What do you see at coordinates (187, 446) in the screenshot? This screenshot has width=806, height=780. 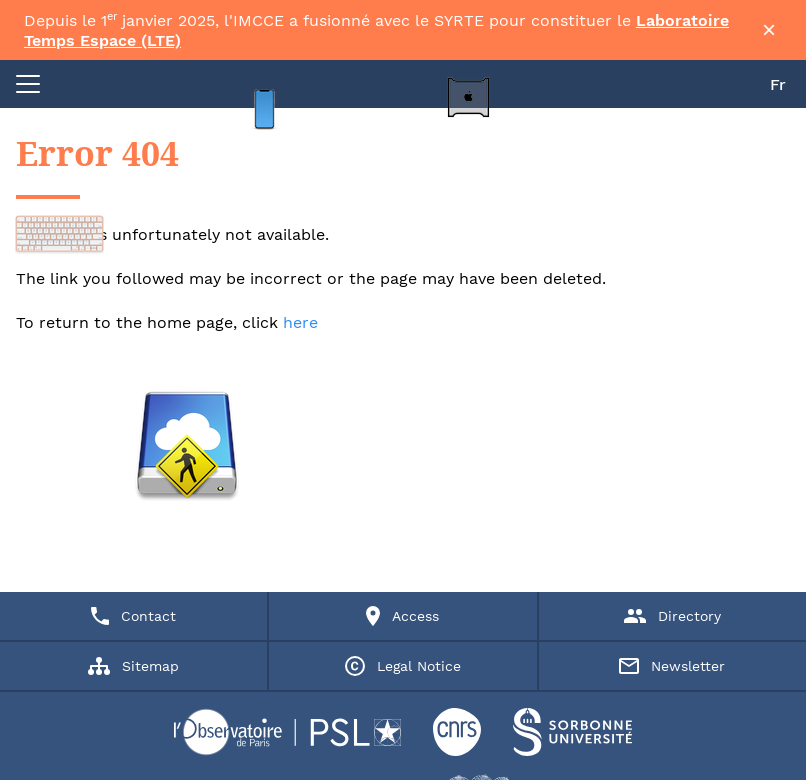 I see `access iDisk cloud storage for user files` at bounding box center [187, 446].